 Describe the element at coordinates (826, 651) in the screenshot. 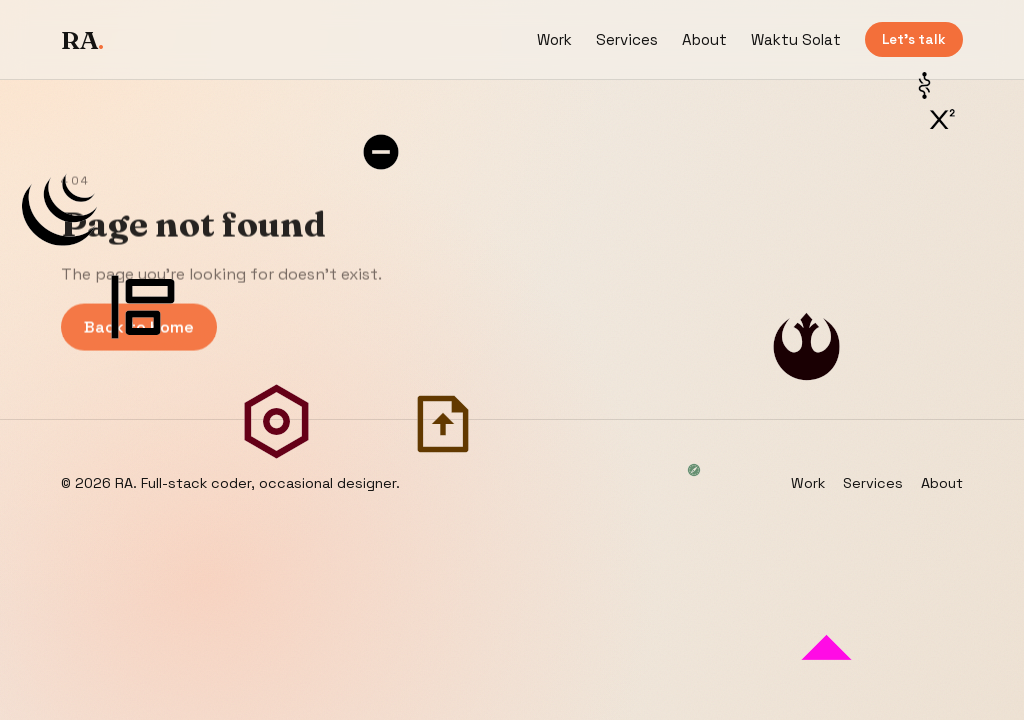

I see `collapse an expanded section or menu` at that location.